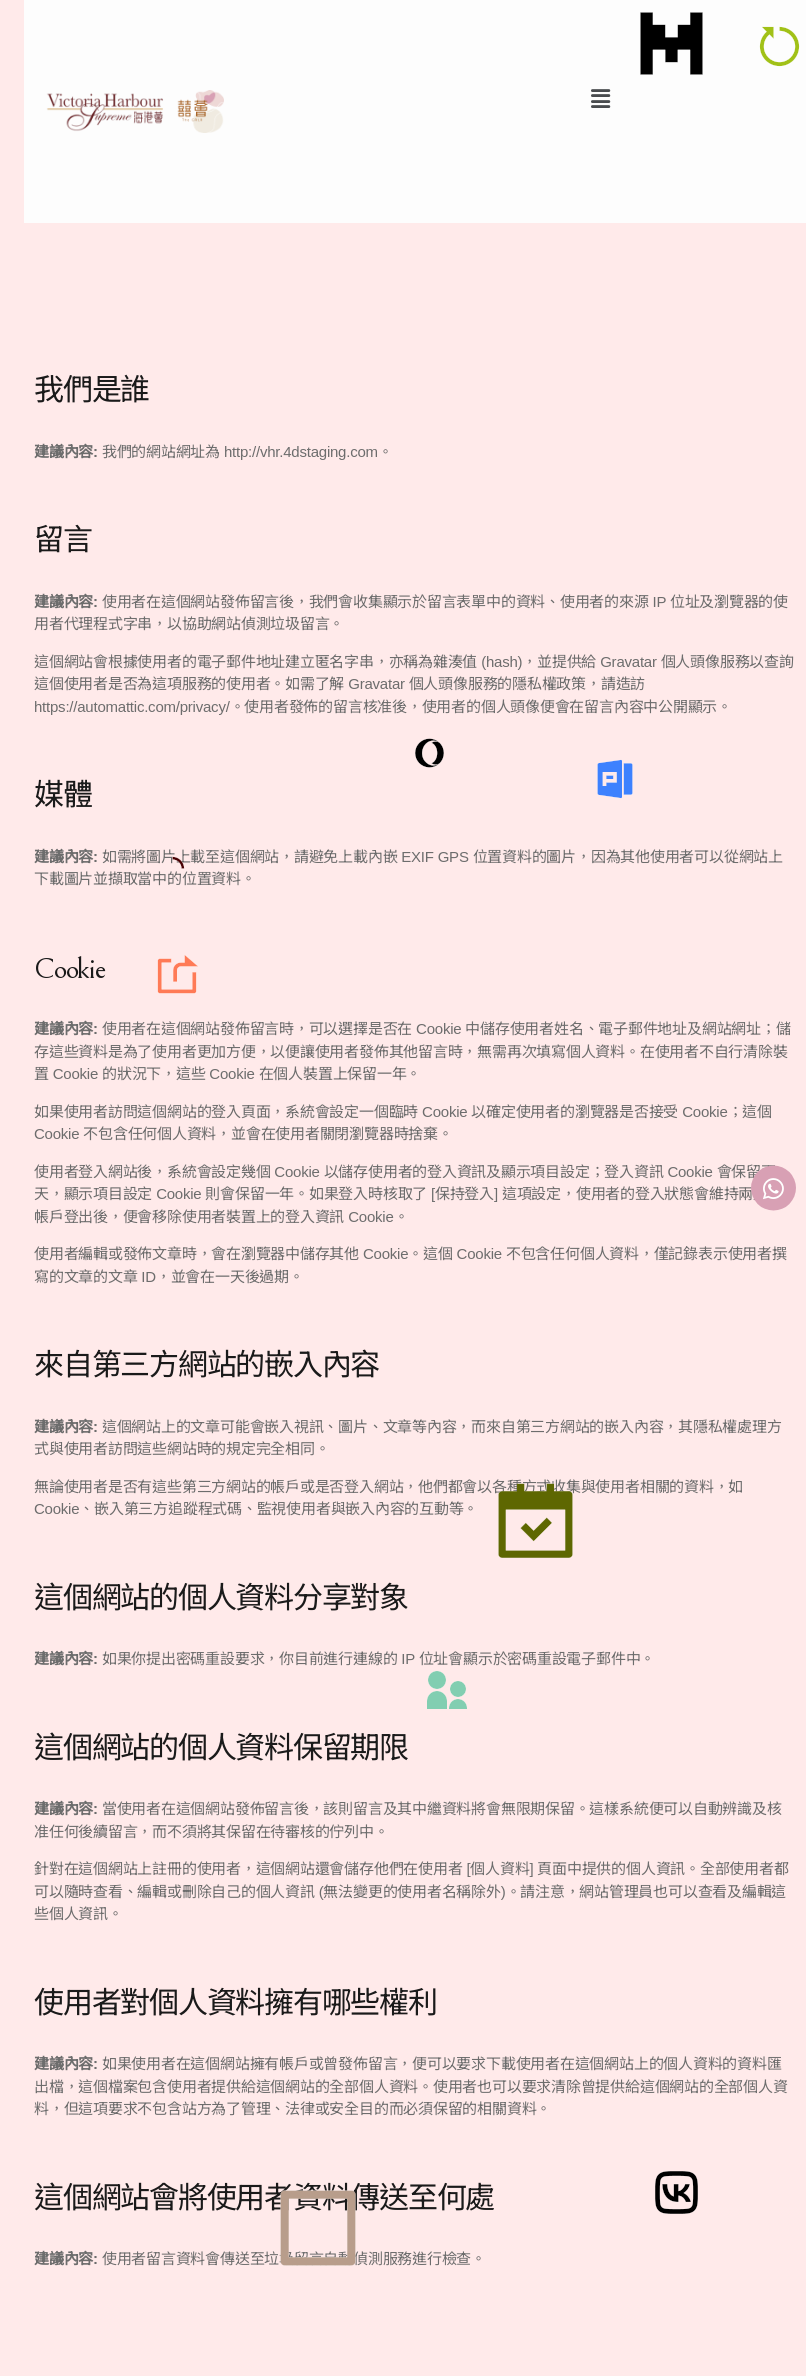 The height and width of the screenshot is (2376, 806). I want to click on view parent account or guardian profile, so click(447, 1691).